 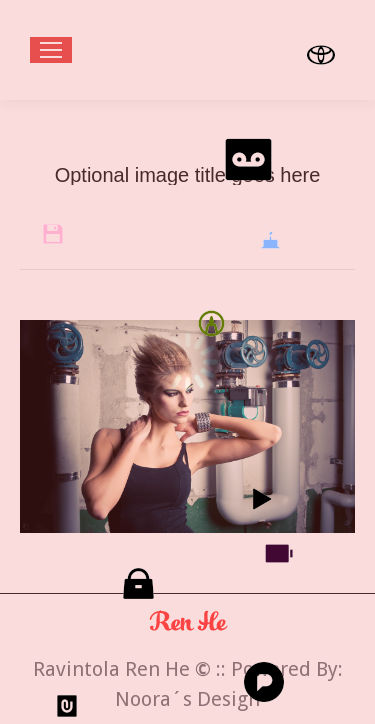 What do you see at coordinates (264, 682) in the screenshot?
I see `open the pixelfed app` at bounding box center [264, 682].